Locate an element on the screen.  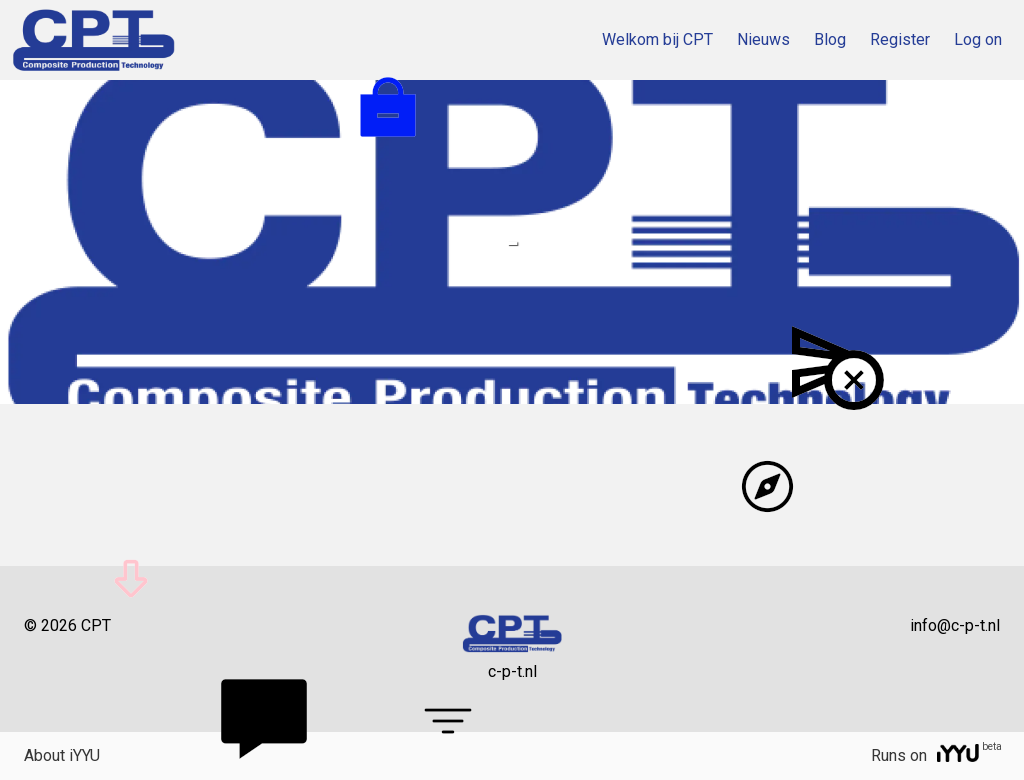
download a file or content is located at coordinates (131, 579).